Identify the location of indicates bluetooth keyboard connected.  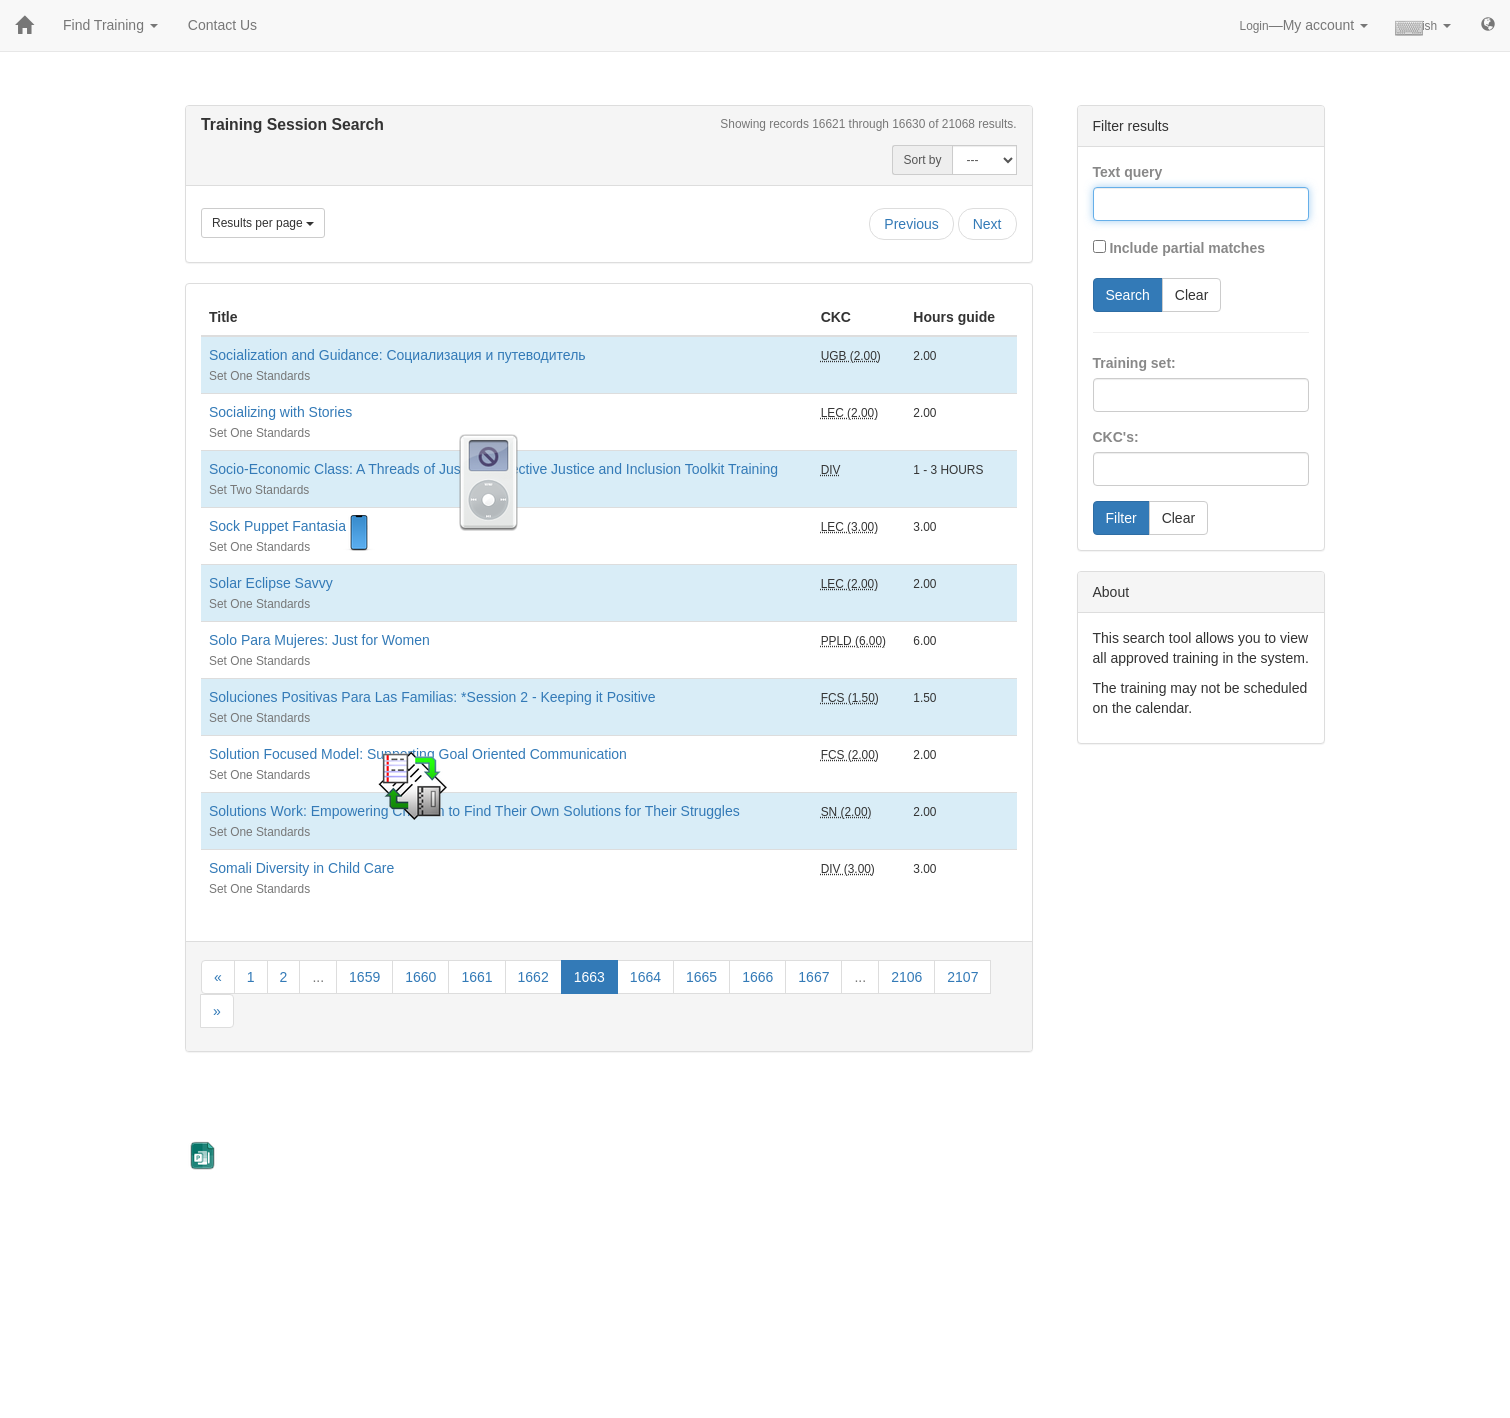
(1409, 28).